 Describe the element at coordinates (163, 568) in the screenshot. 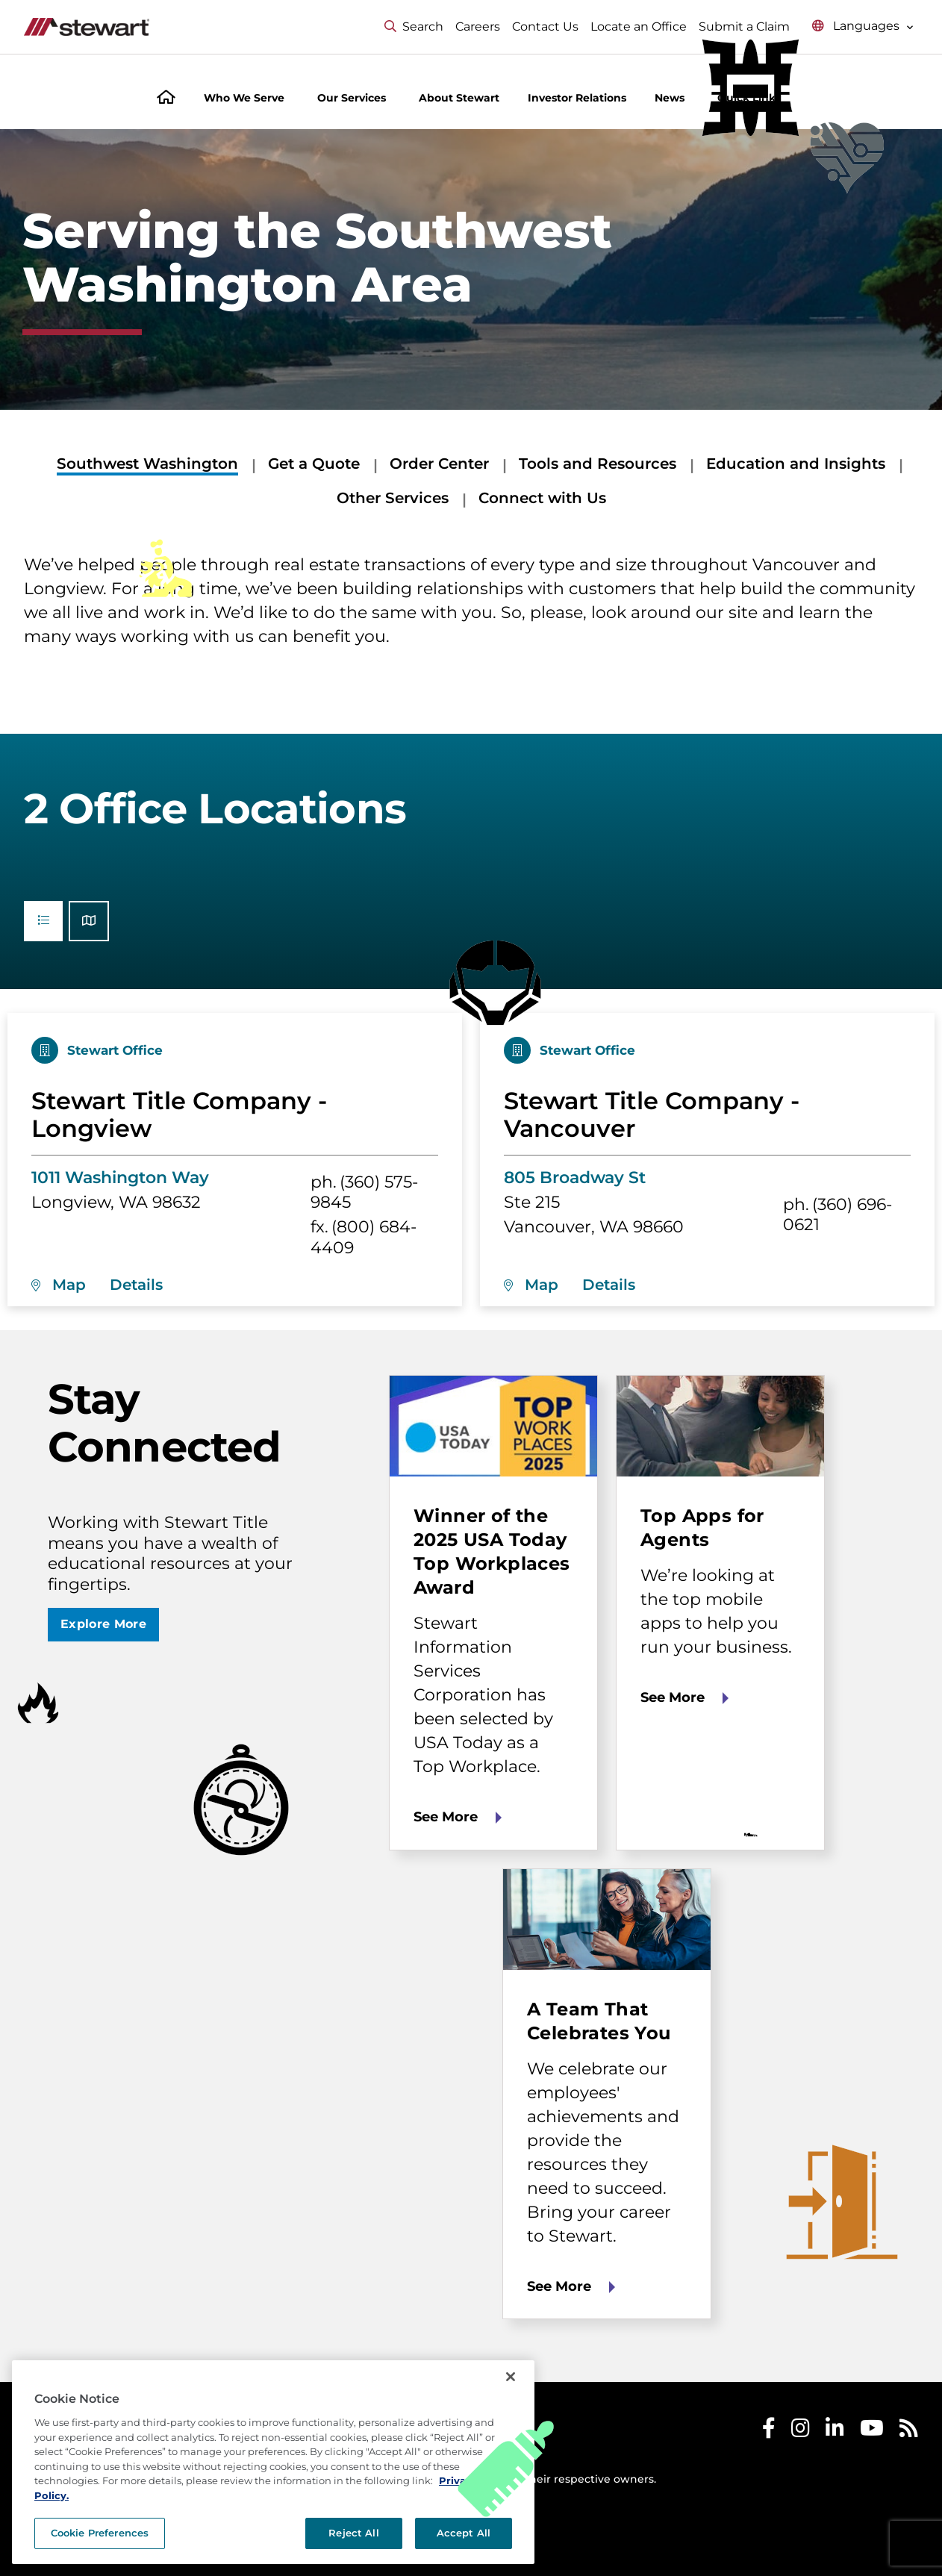

I see `strength tarot card icon` at that location.